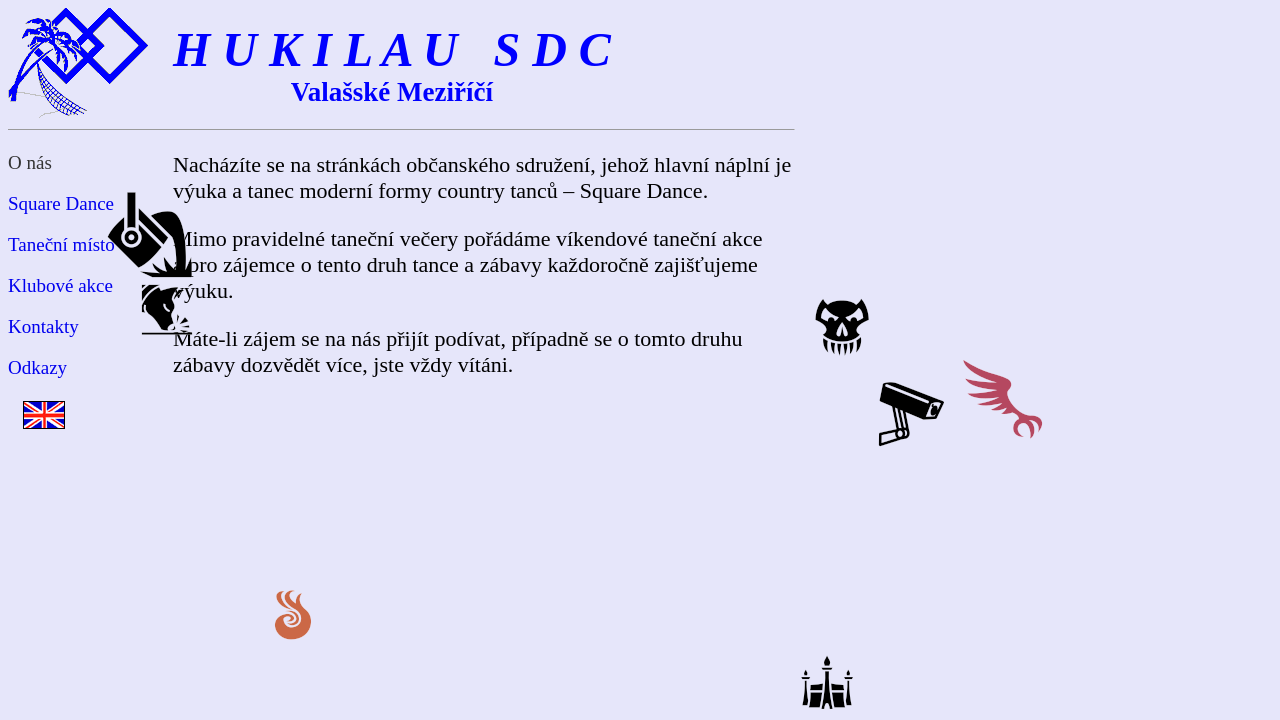 The image size is (1280, 720). I want to click on speed boost or agility power-up, so click(1002, 399).